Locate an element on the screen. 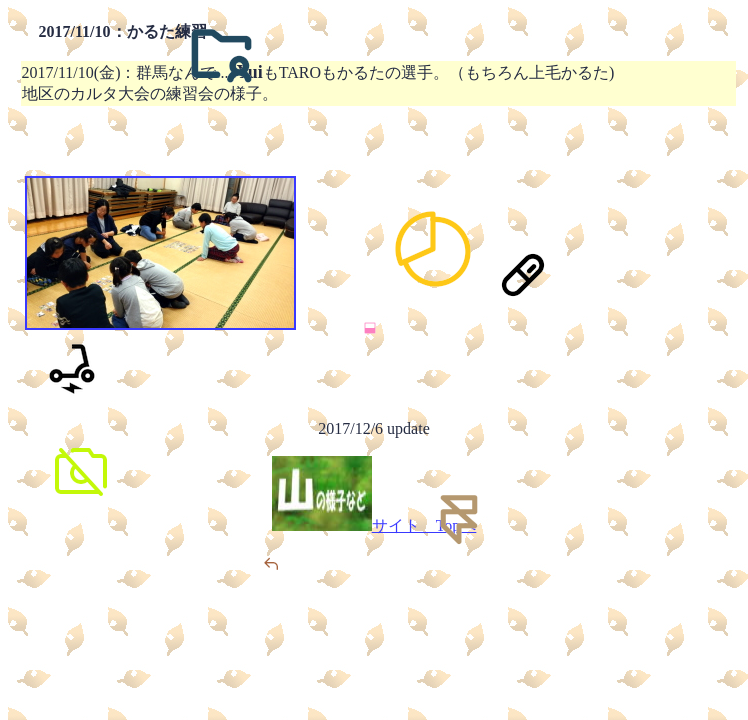 This screenshot has height=720, width=748. access user files or personal folder is located at coordinates (221, 52).